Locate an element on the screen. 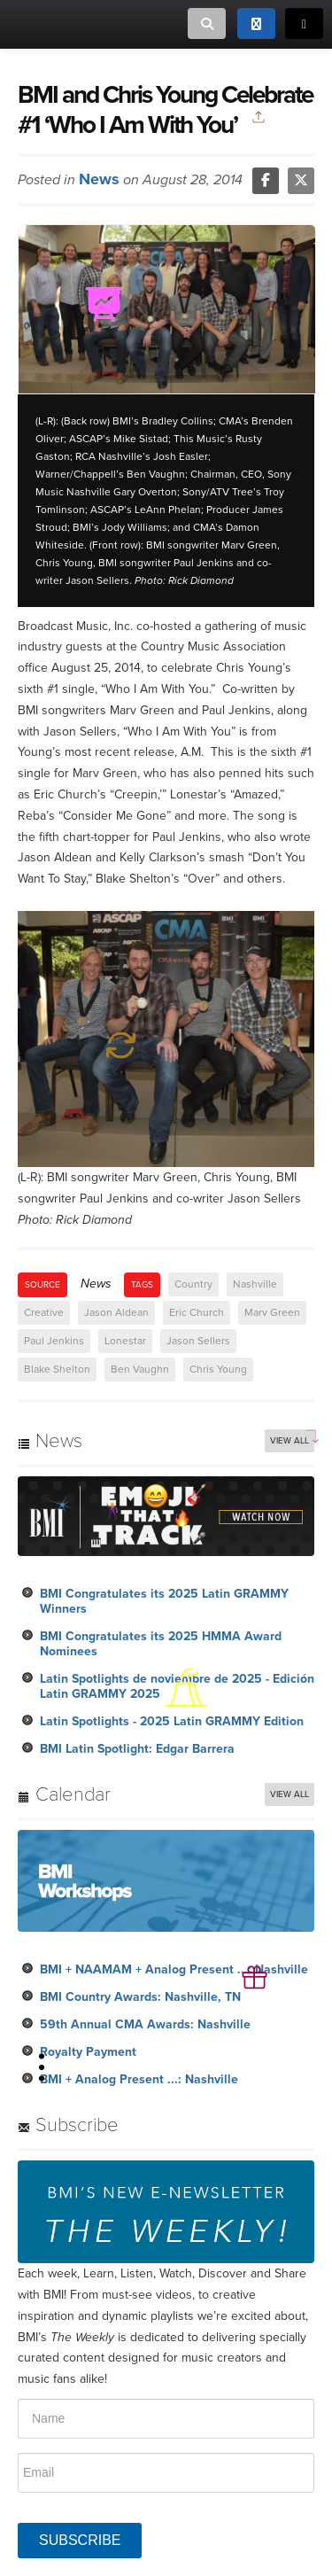  refresh or reload content is located at coordinates (120, 1045).